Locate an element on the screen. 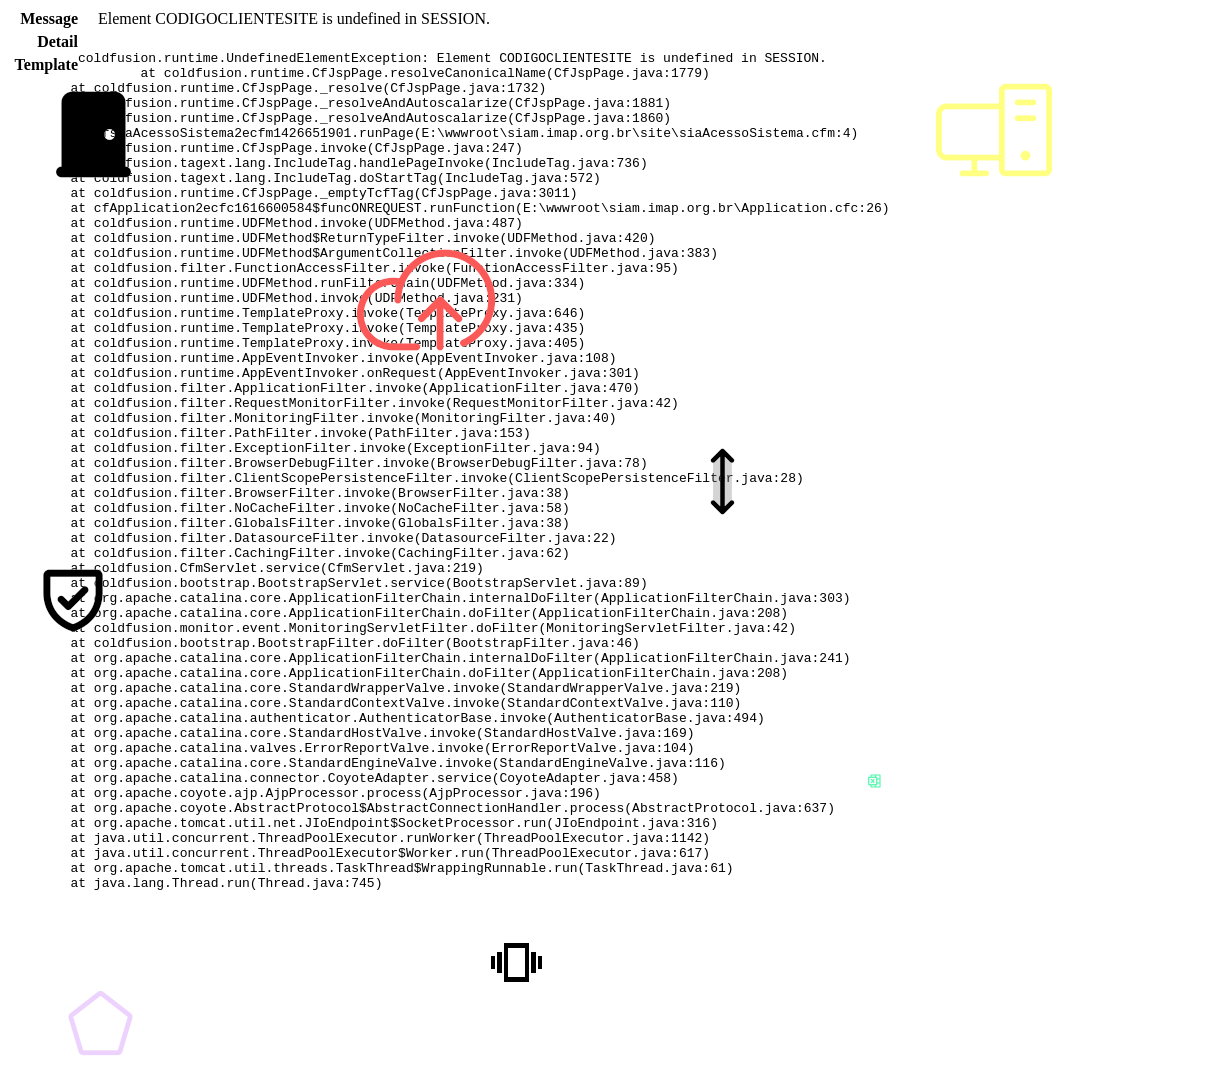  access desktop or PC settings is located at coordinates (994, 130).